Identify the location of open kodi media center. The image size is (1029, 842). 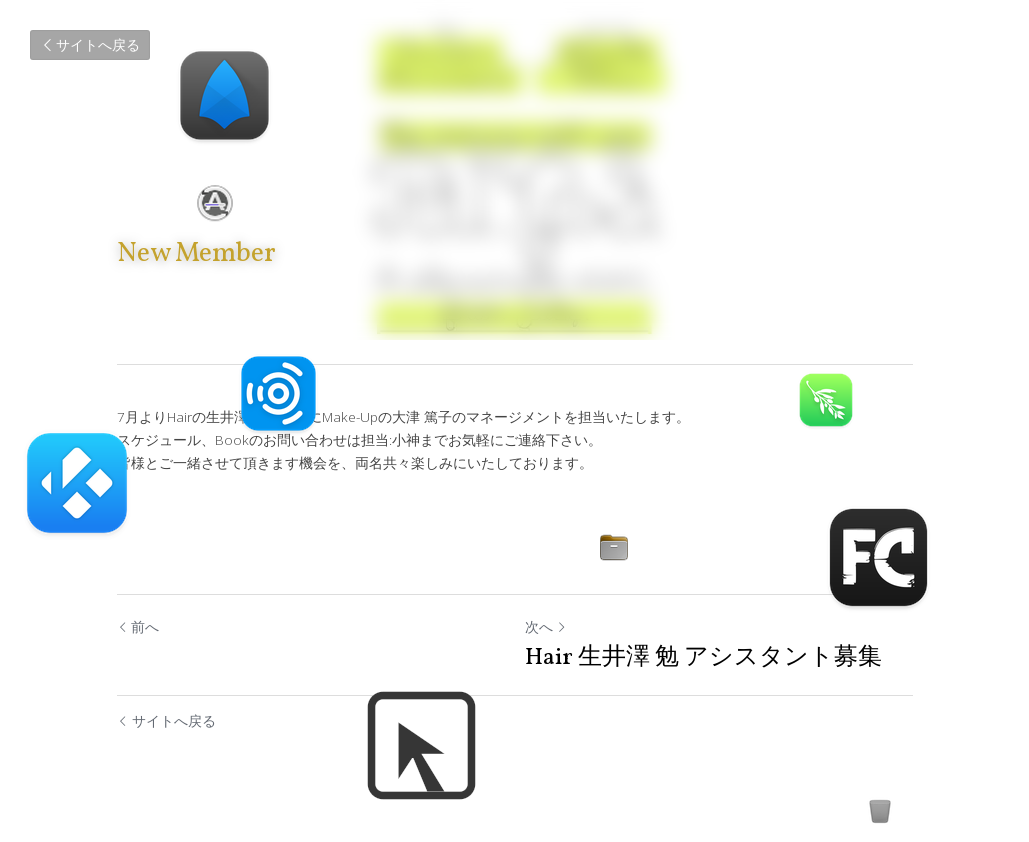
(77, 483).